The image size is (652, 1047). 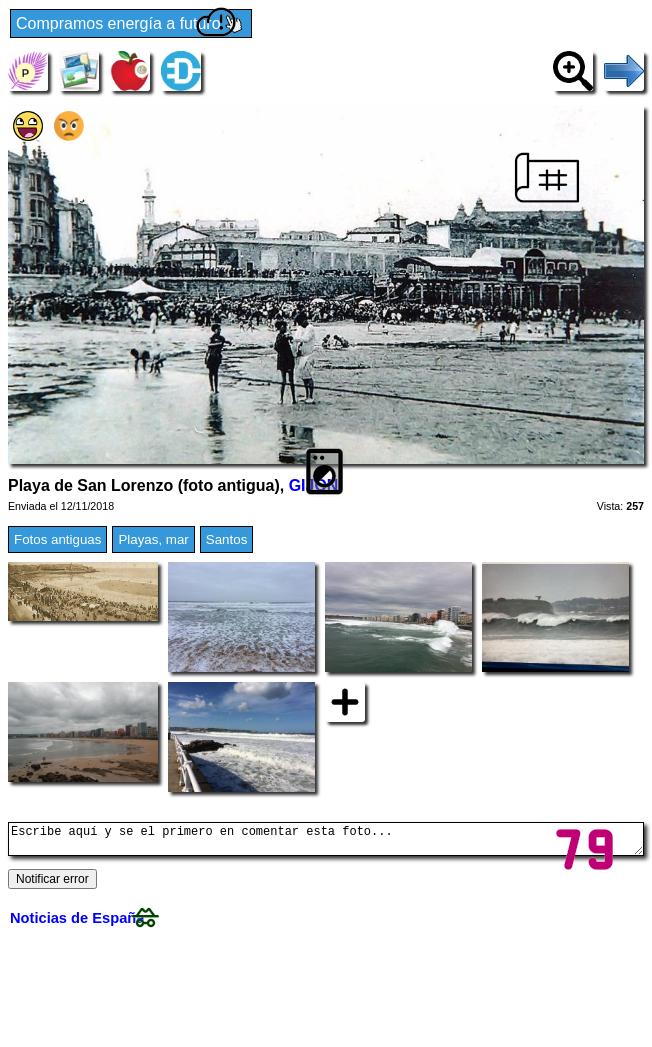 What do you see at coordinates (145, 917) in the screenshot?
I see `access incognito or private browsing mode` at bounding box center [145, 917].